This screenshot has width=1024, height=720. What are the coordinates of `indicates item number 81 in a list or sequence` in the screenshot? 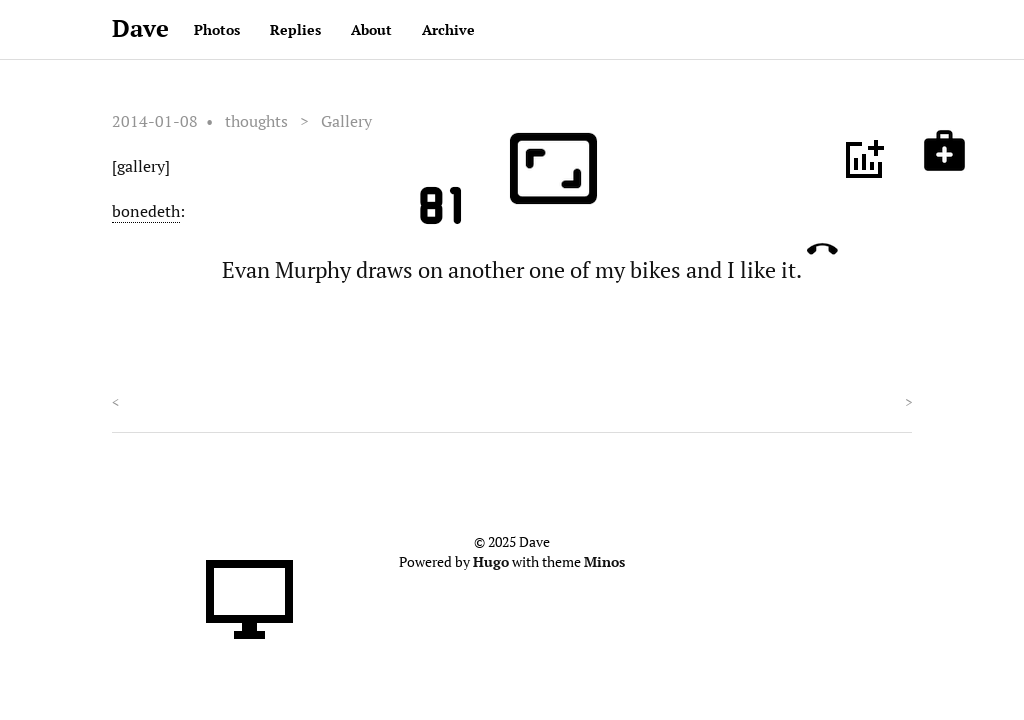 It's located at (442, 205).